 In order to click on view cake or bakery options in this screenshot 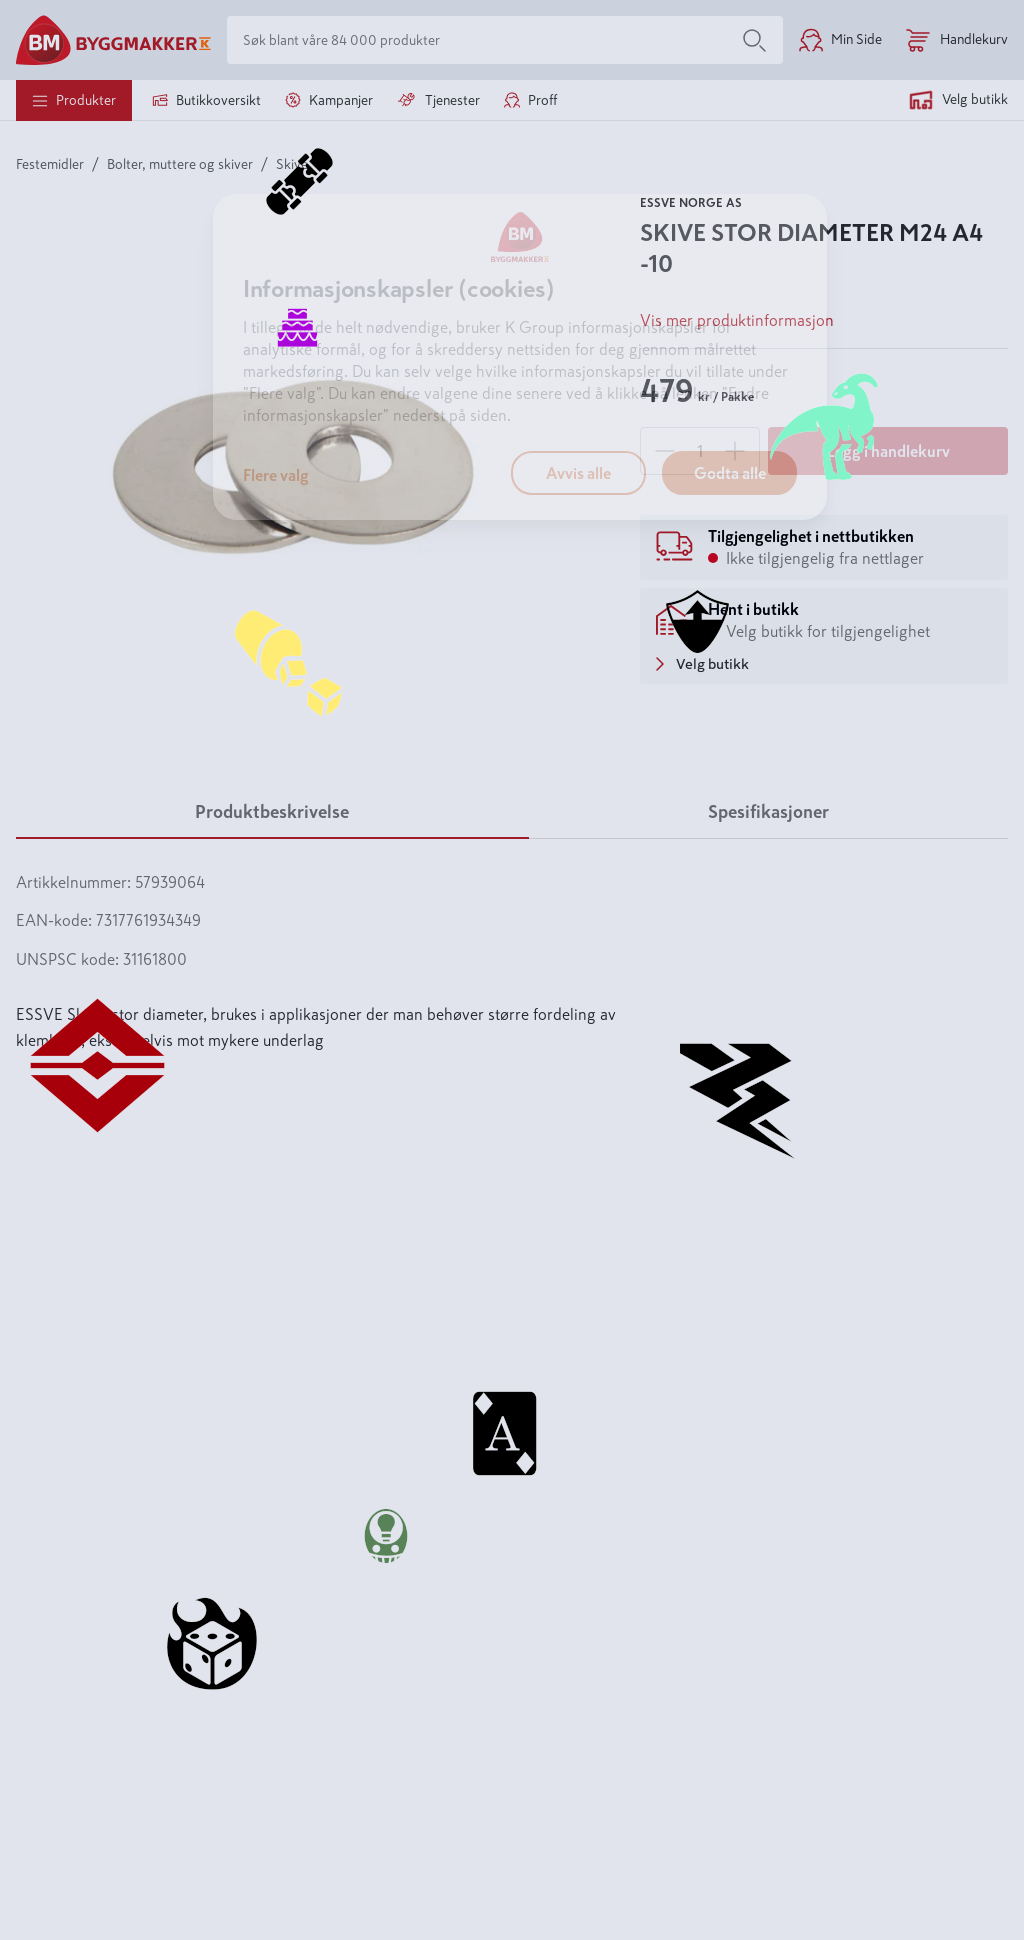, I will do `click(297, 325)`.